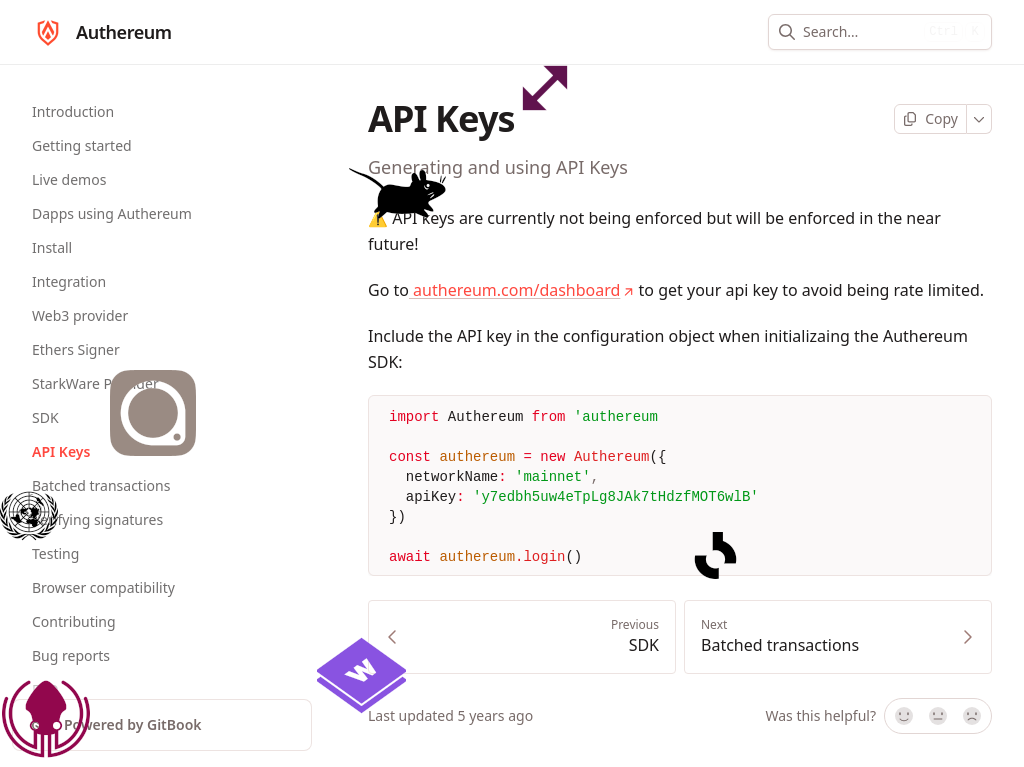  What do you see at coordinates (46, 719) in the screenshot?
I see `open GitKraken git client` at bounding box center [46, 719].